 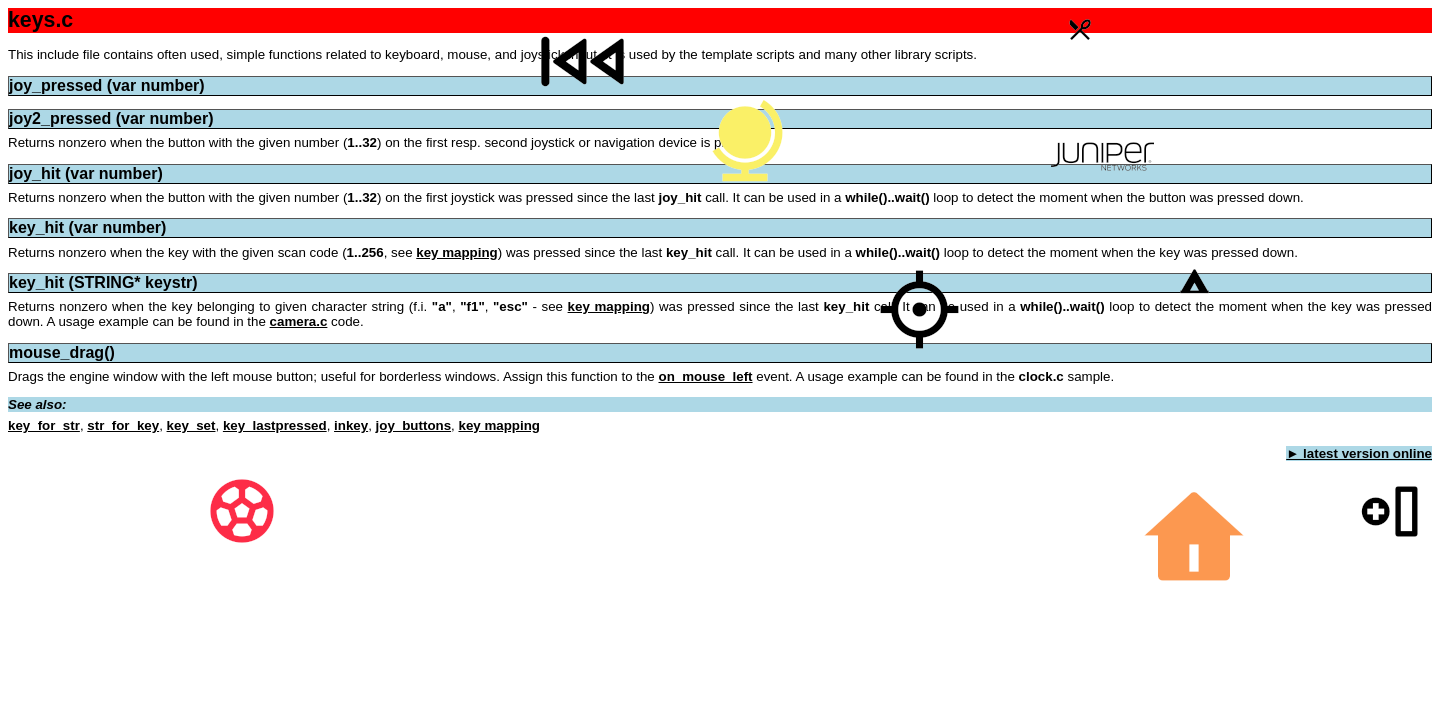 I want to click on access football or soccer content, so click(x=242, y=511).